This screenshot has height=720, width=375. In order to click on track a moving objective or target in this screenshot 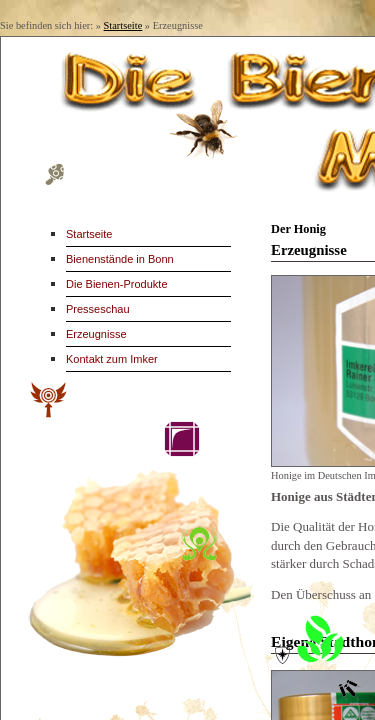, I will do `click(48, 399)`.